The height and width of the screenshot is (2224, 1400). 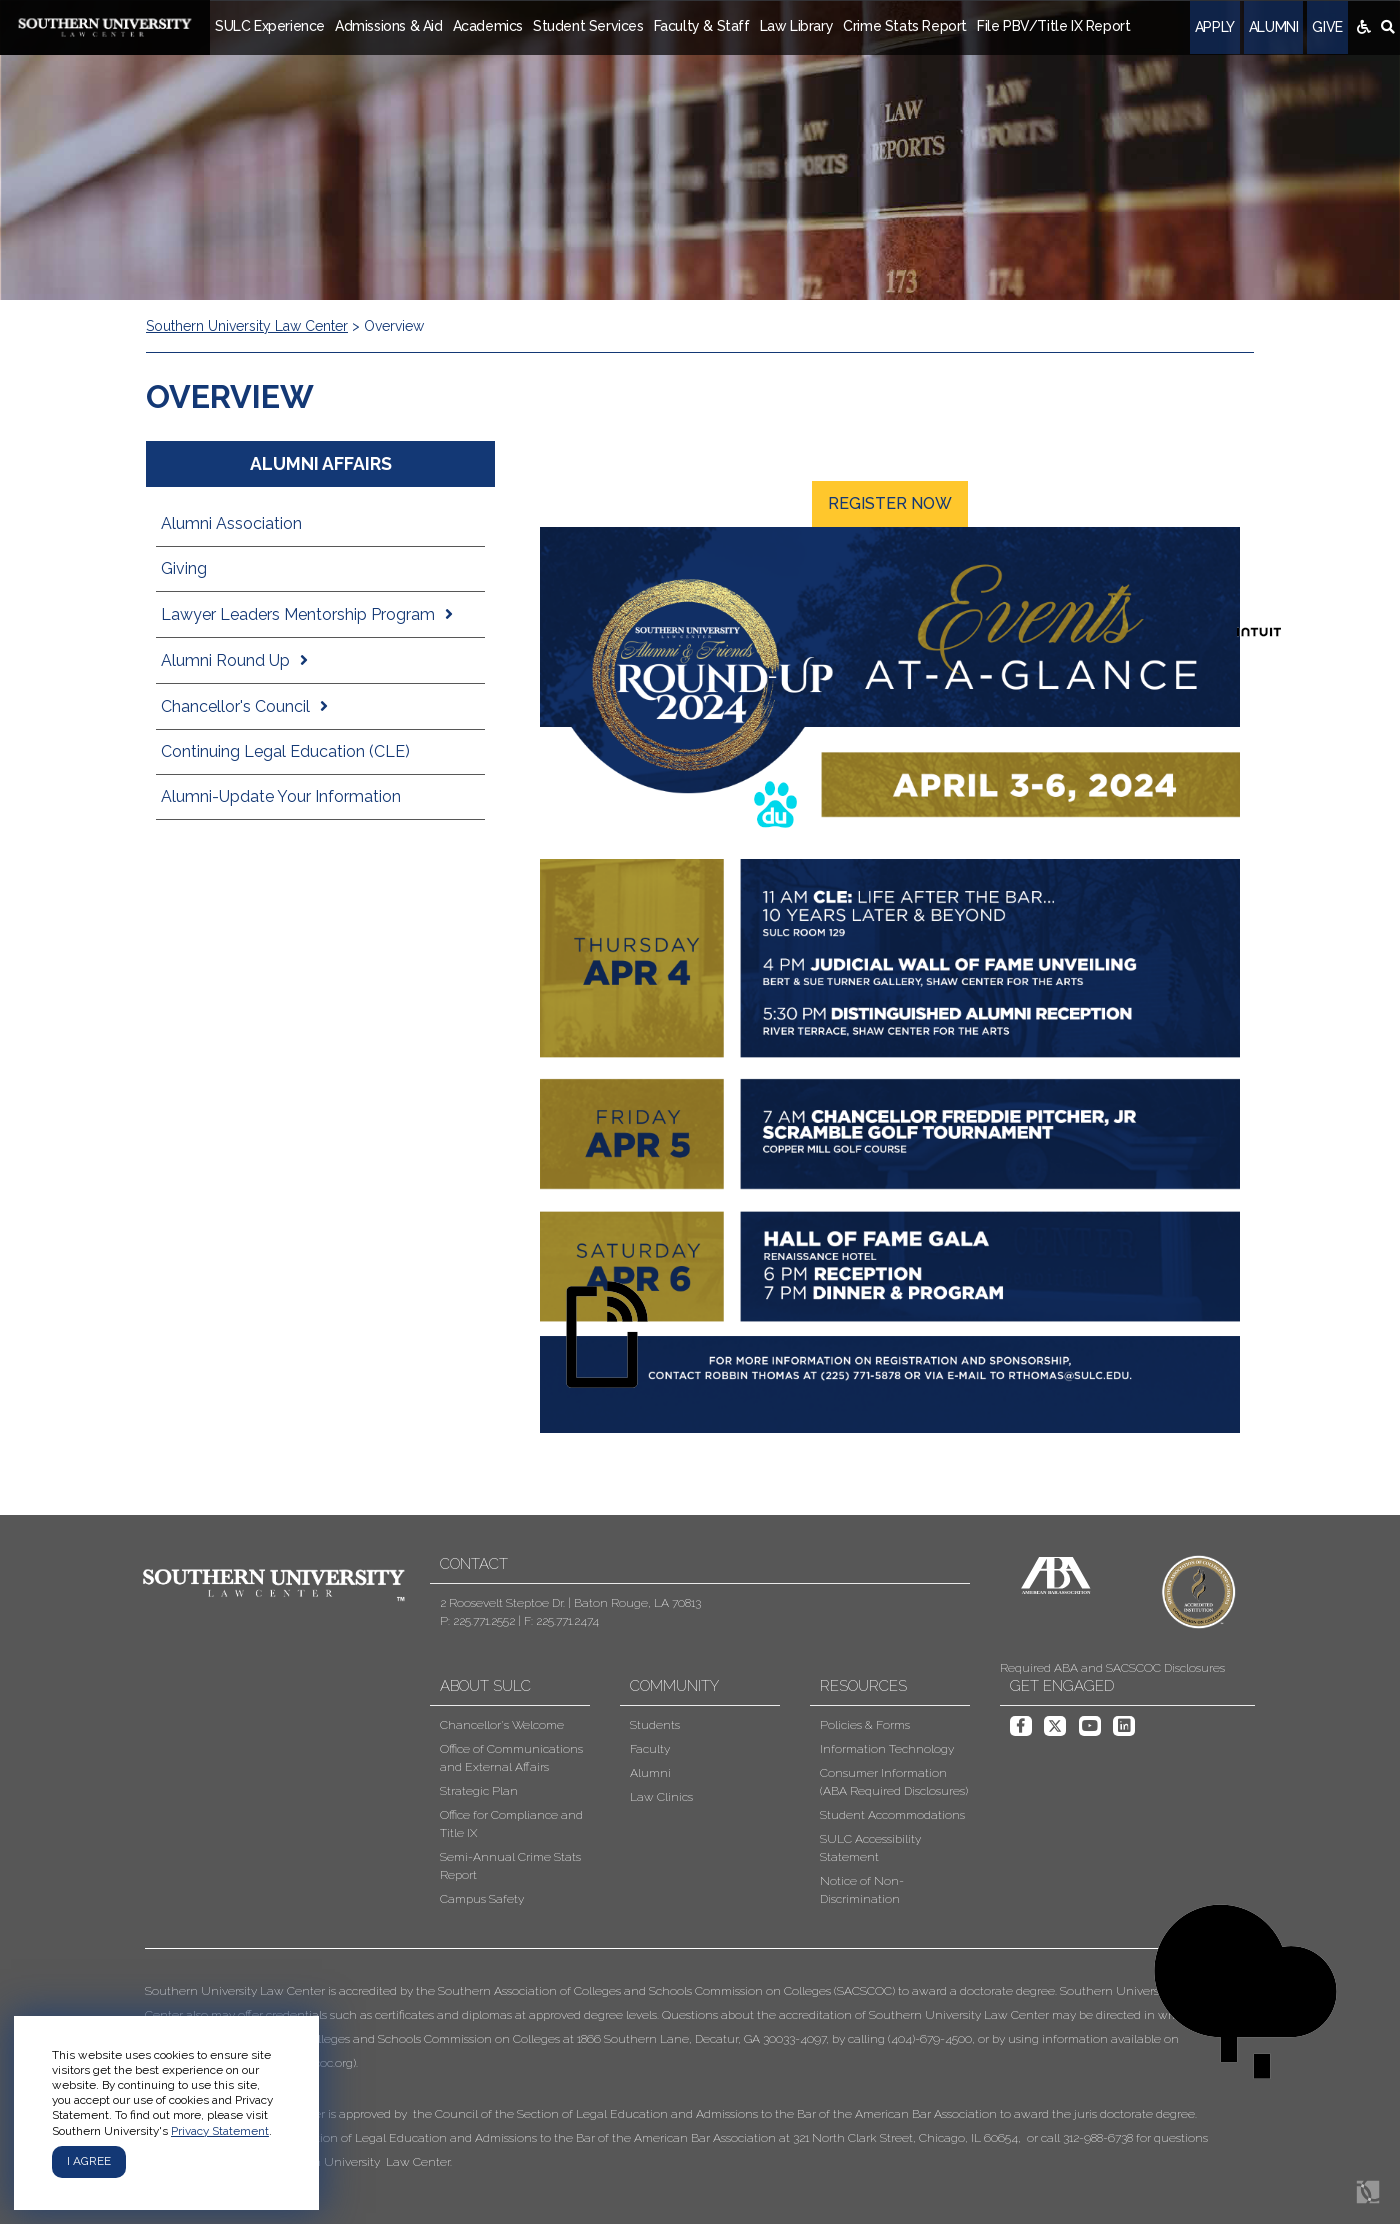 I want to click on intuit company logo, so click(x=1259, y=632).